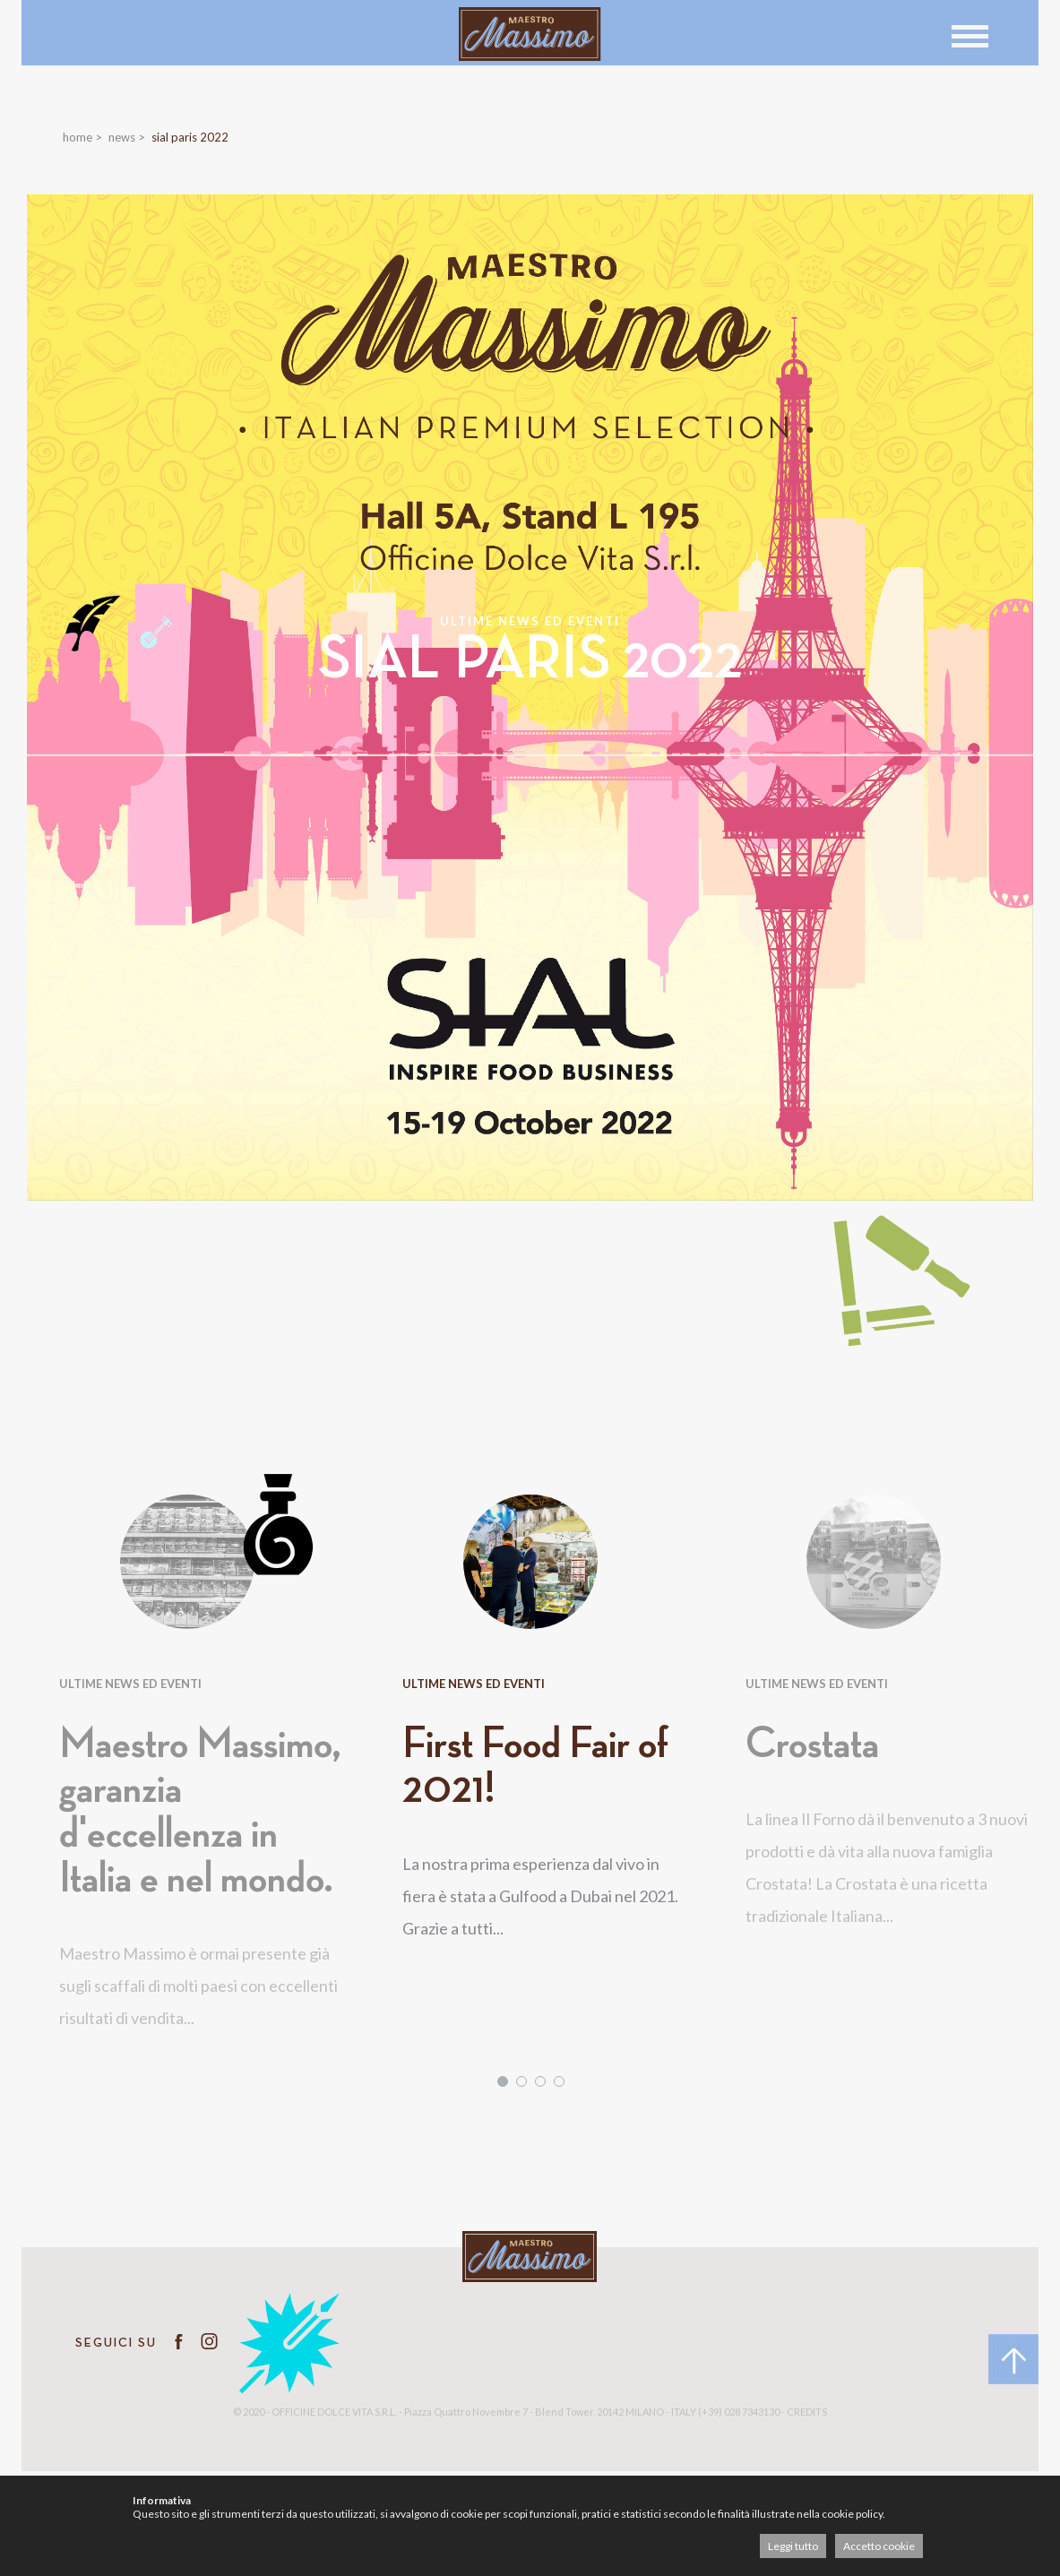 Image resolution: width=1060 pixels, height=2576 pixels. I want to click on compose a new message or document, so click(93, 623).